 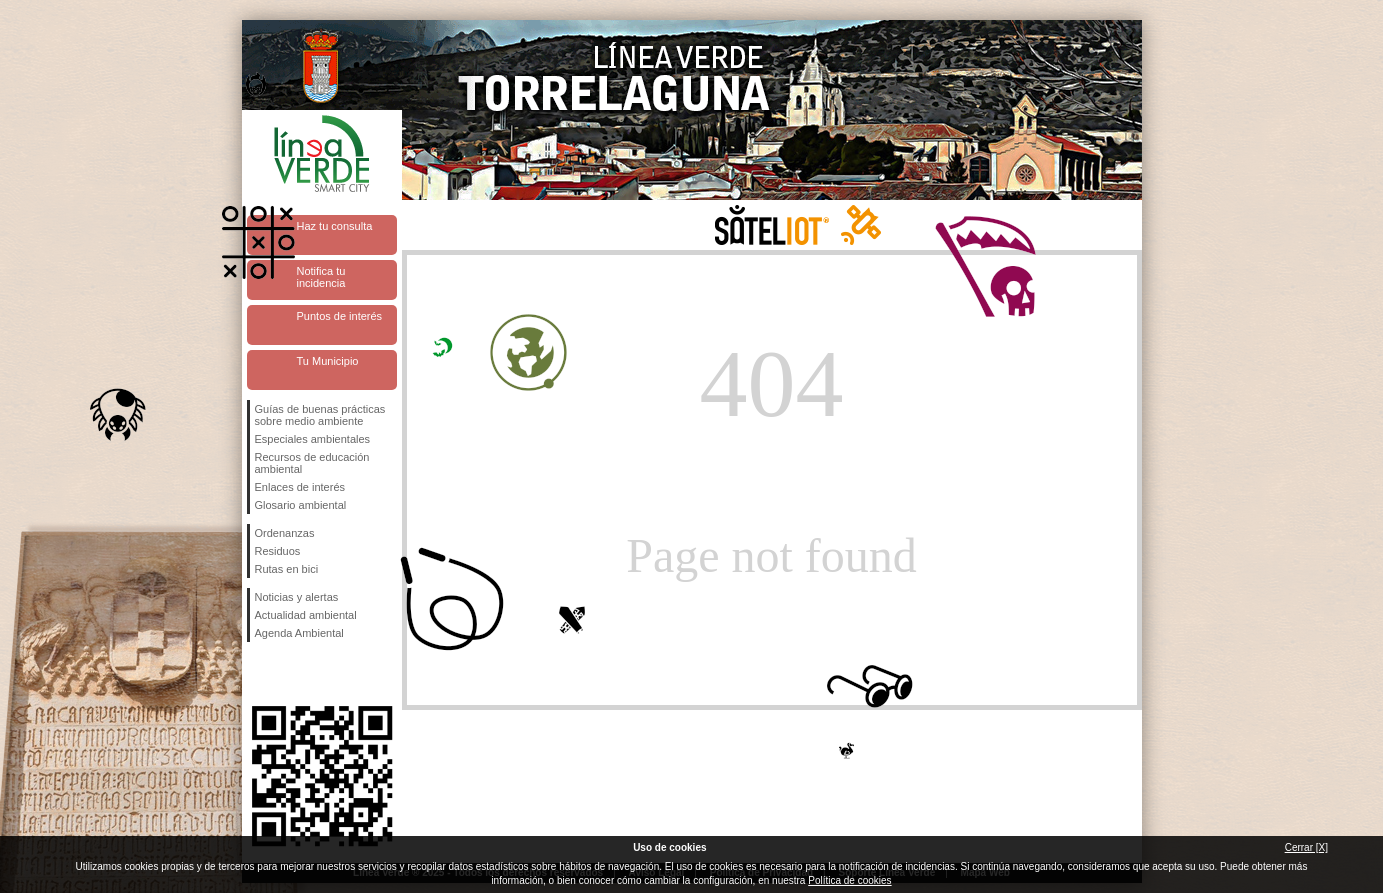 What do you see at coordinates (452, 599) in the screenshot?
I see `access jump rope or skipping exercises` at bounding box center [452, 599].